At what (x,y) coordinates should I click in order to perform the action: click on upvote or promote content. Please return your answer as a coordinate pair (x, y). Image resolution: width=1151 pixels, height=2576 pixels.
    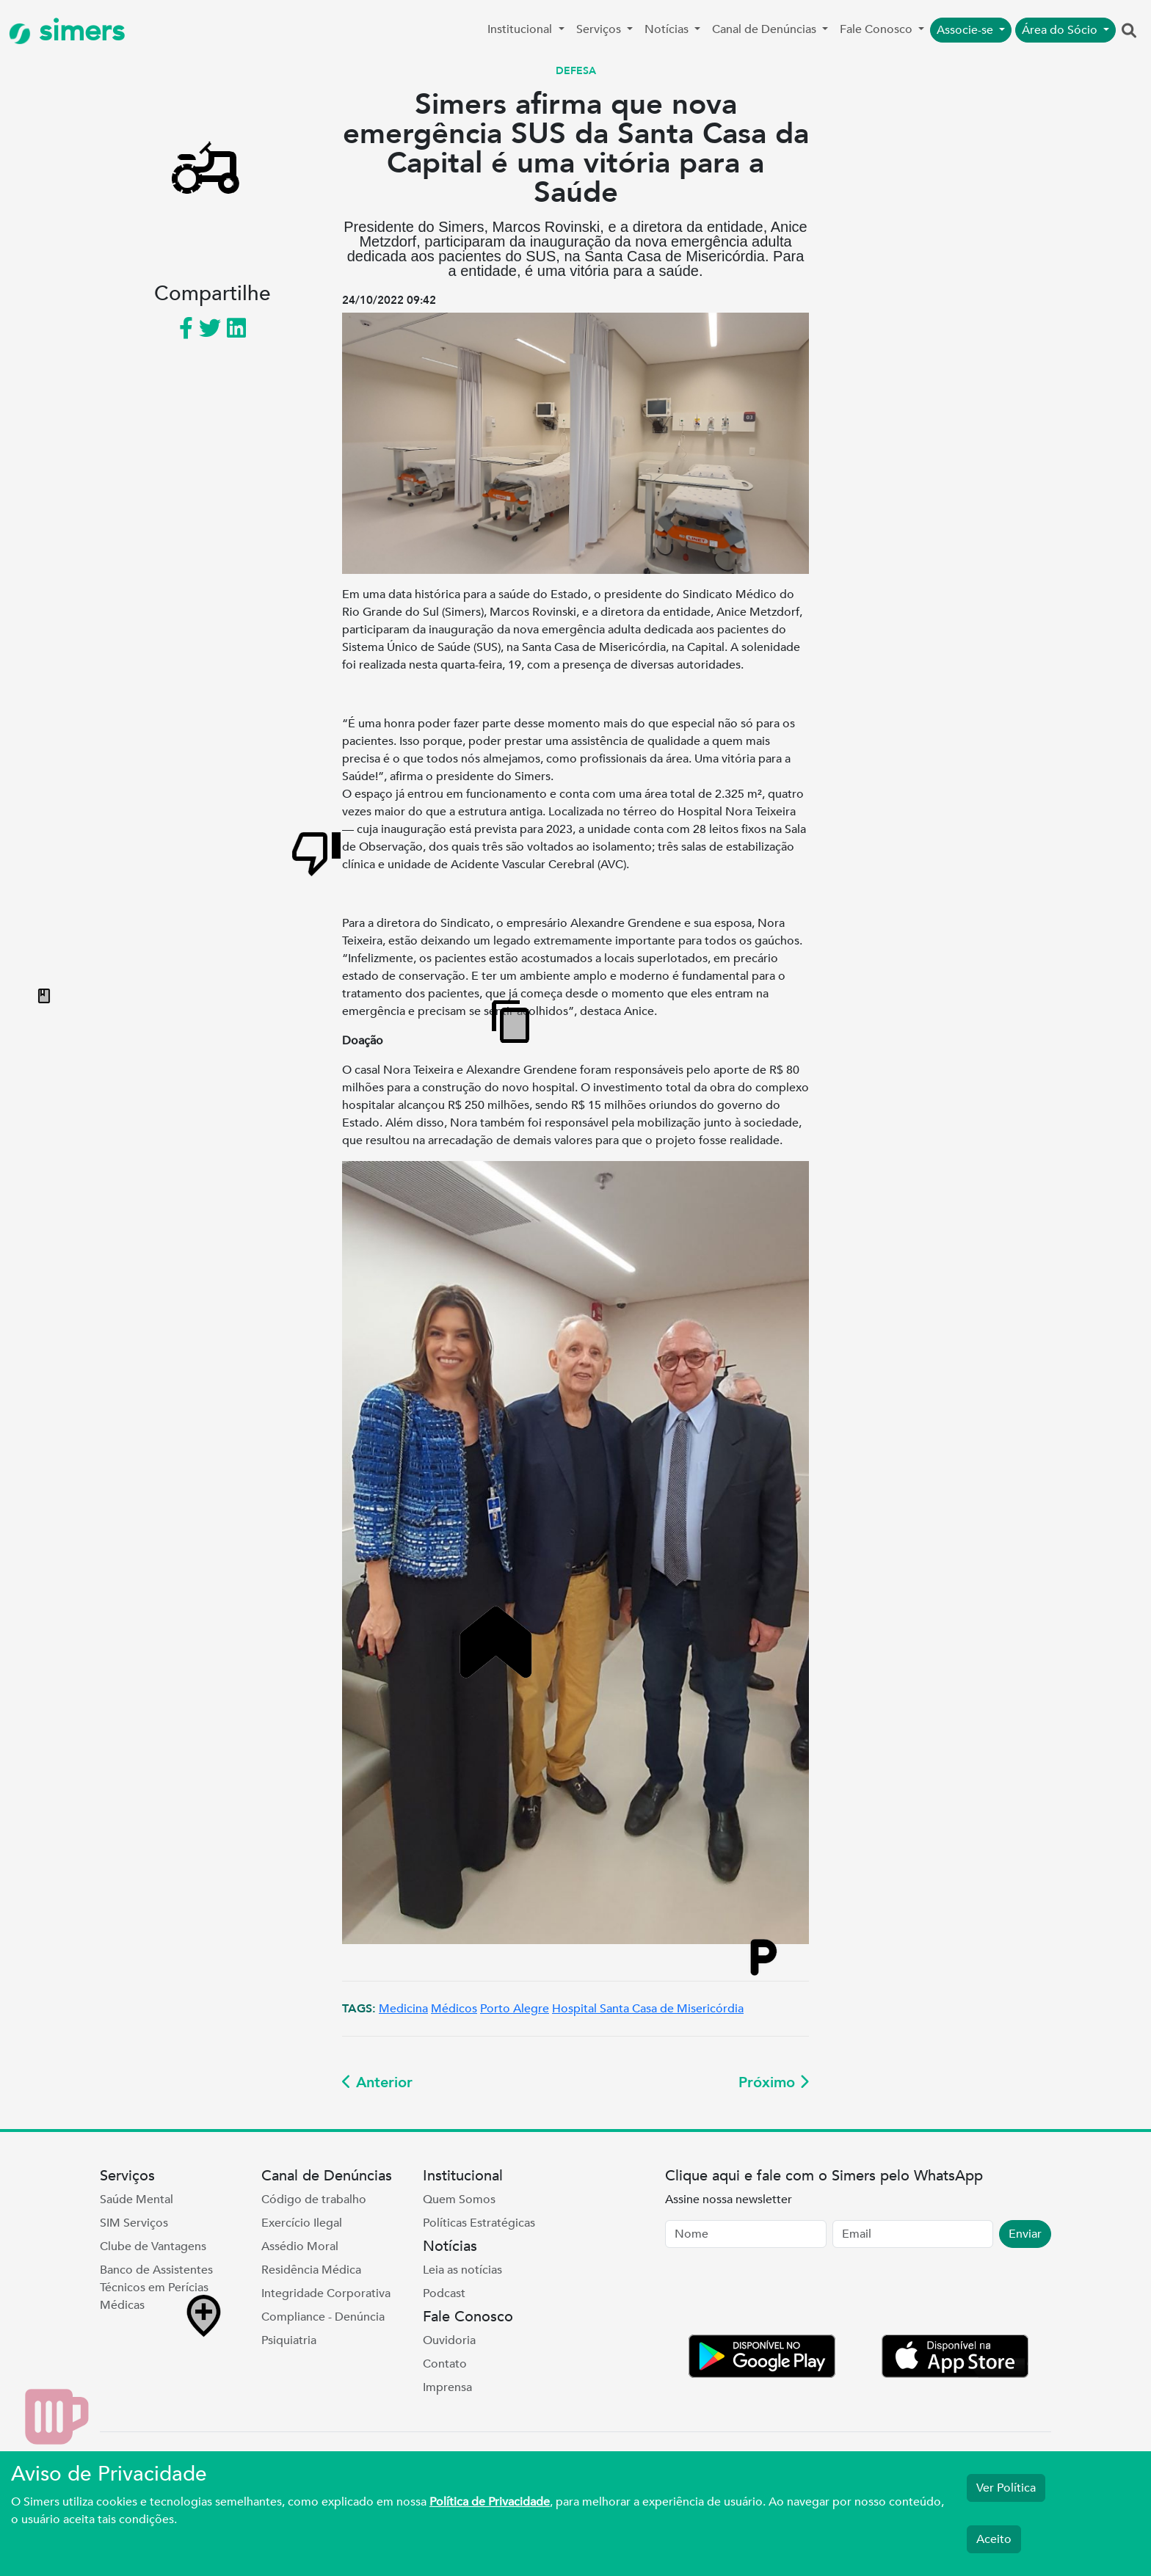
    Looking at the image, I should click on (495, 1642).